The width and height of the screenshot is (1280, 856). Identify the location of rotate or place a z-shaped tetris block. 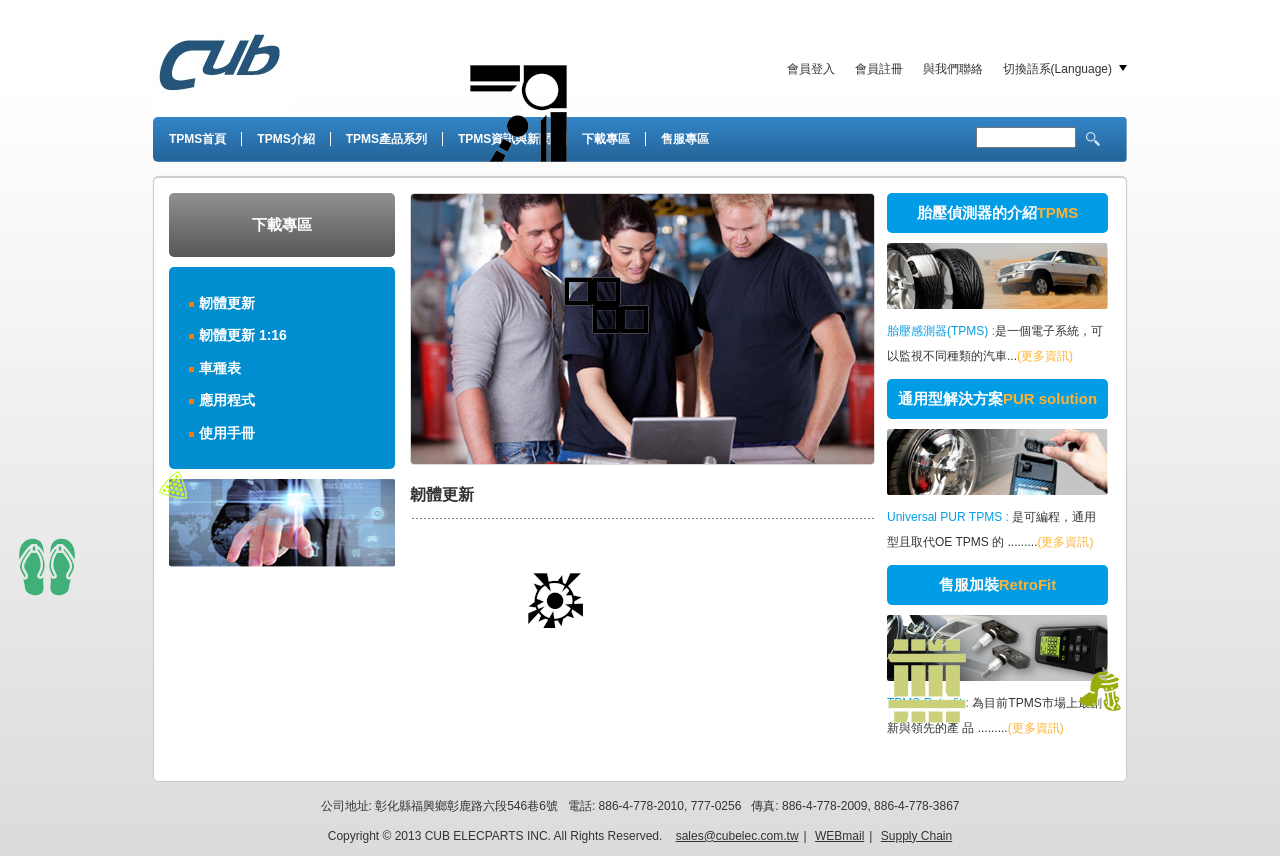
(606, 305).